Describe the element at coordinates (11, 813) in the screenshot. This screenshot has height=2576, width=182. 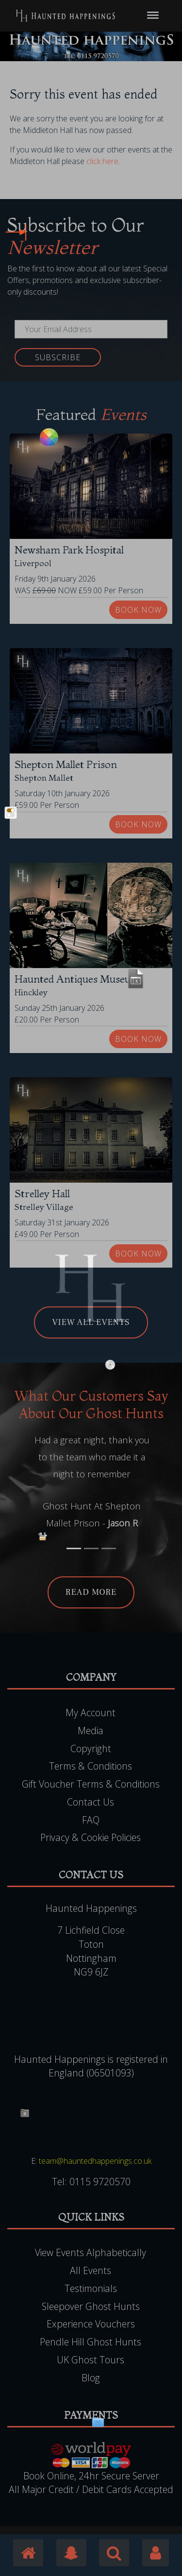
I see `open system settings or preferences` at that location.